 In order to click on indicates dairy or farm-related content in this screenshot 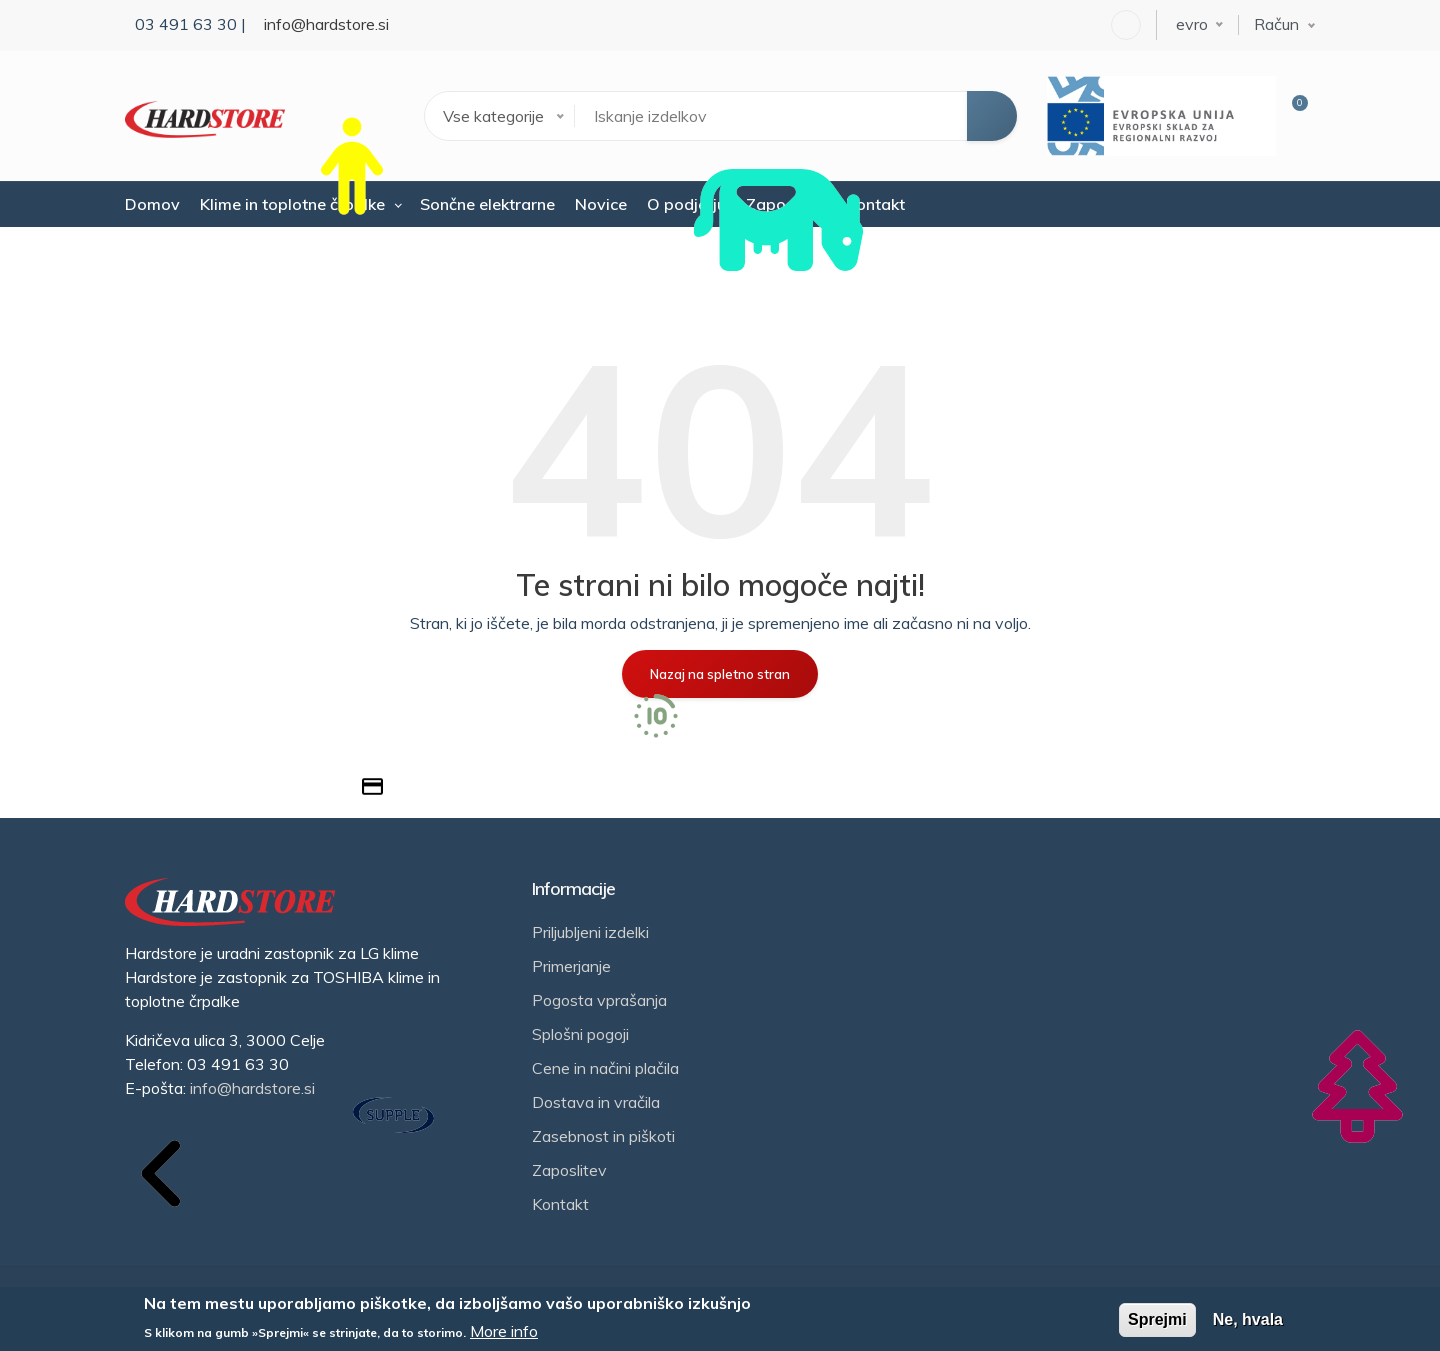, I will do `click(779, 220)`.